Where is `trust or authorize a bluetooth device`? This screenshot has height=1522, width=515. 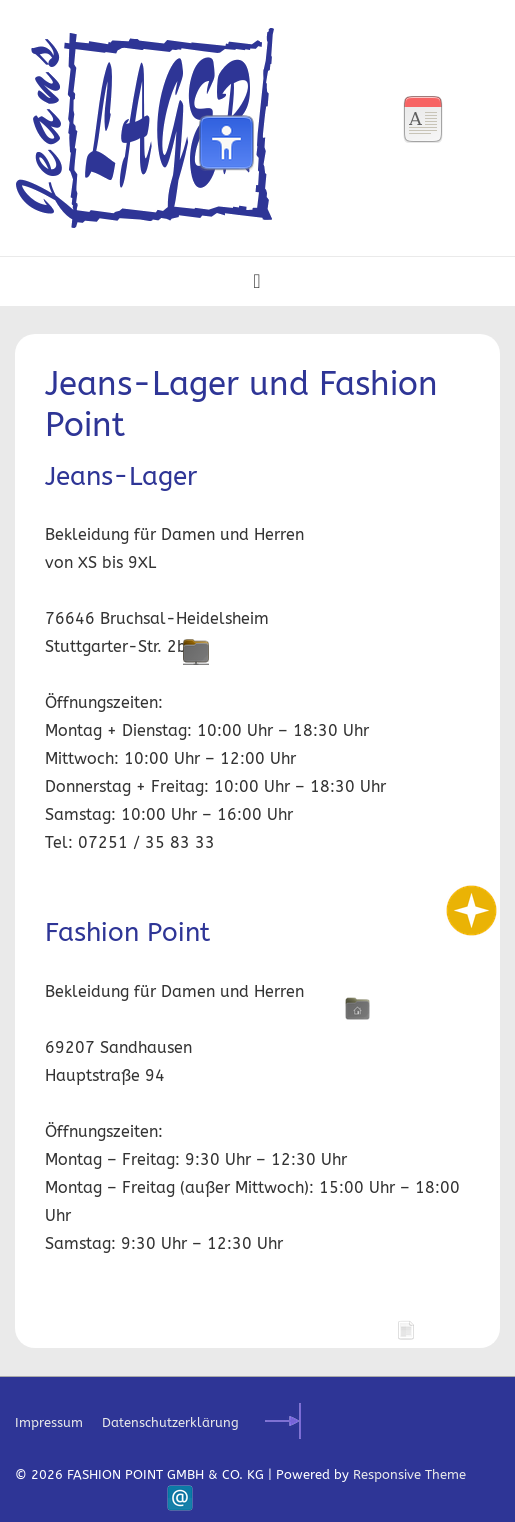 trust or authorize a bluetooth device is located at coordinates (471, 910).